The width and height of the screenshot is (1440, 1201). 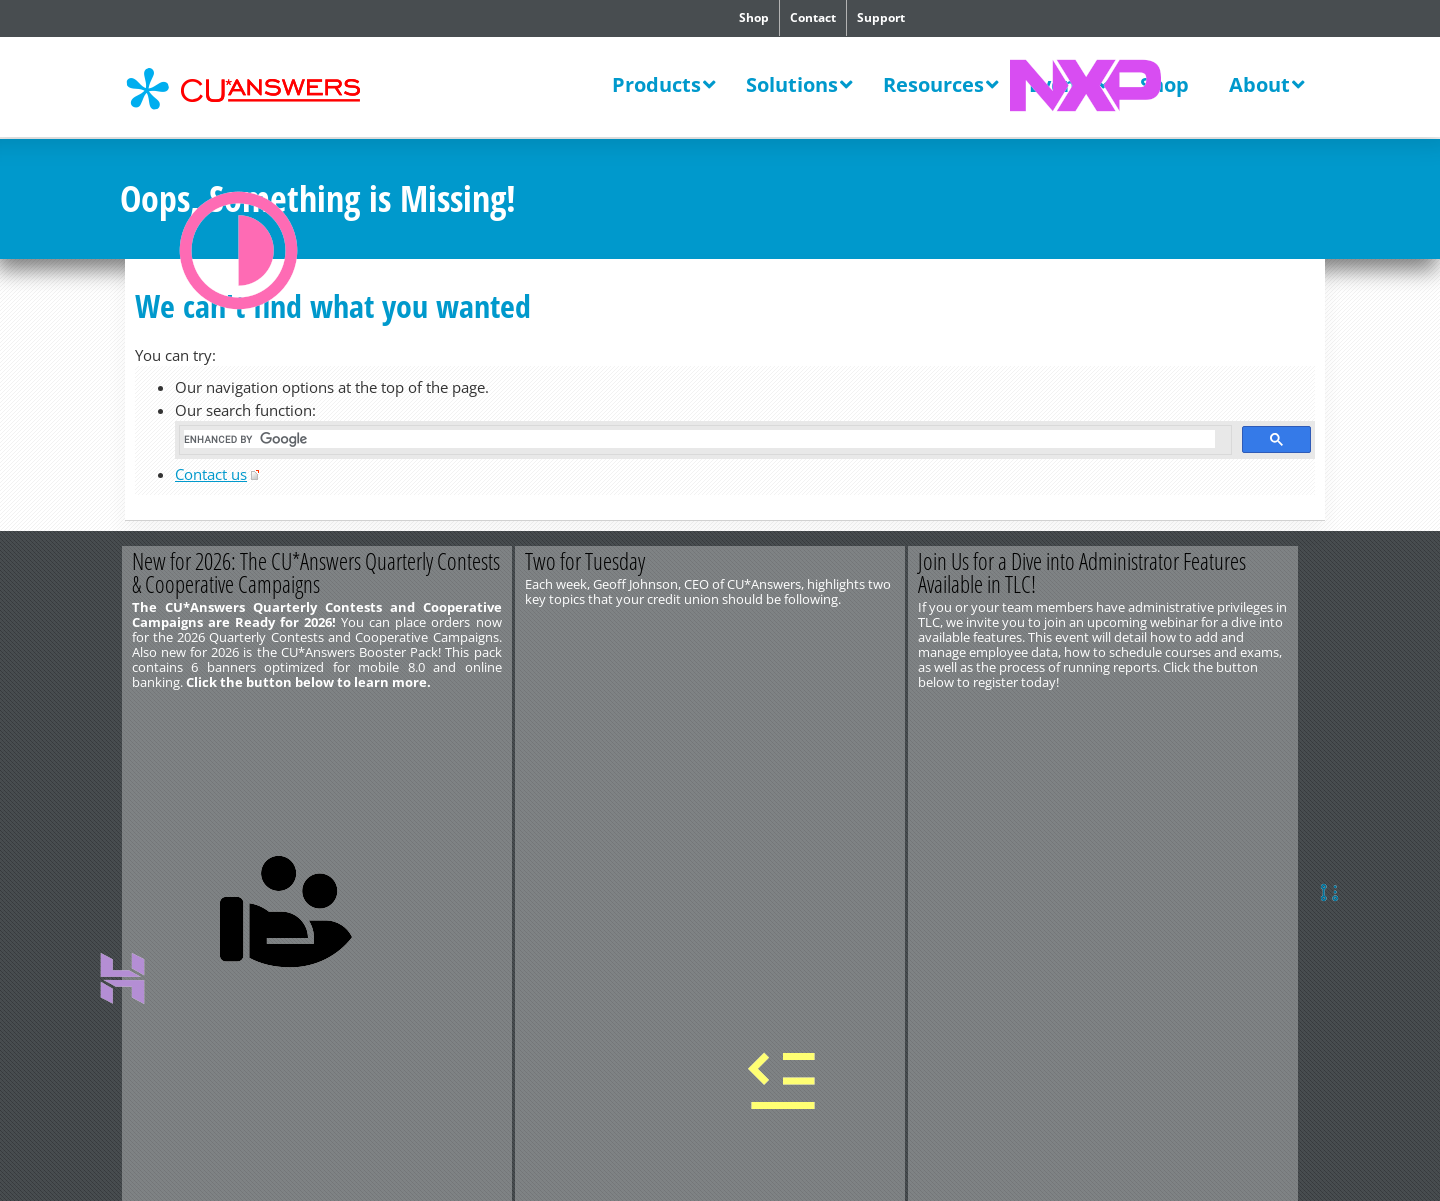 I want to click on NXP Semiconductors company logo, so click(x=1085, y=85).